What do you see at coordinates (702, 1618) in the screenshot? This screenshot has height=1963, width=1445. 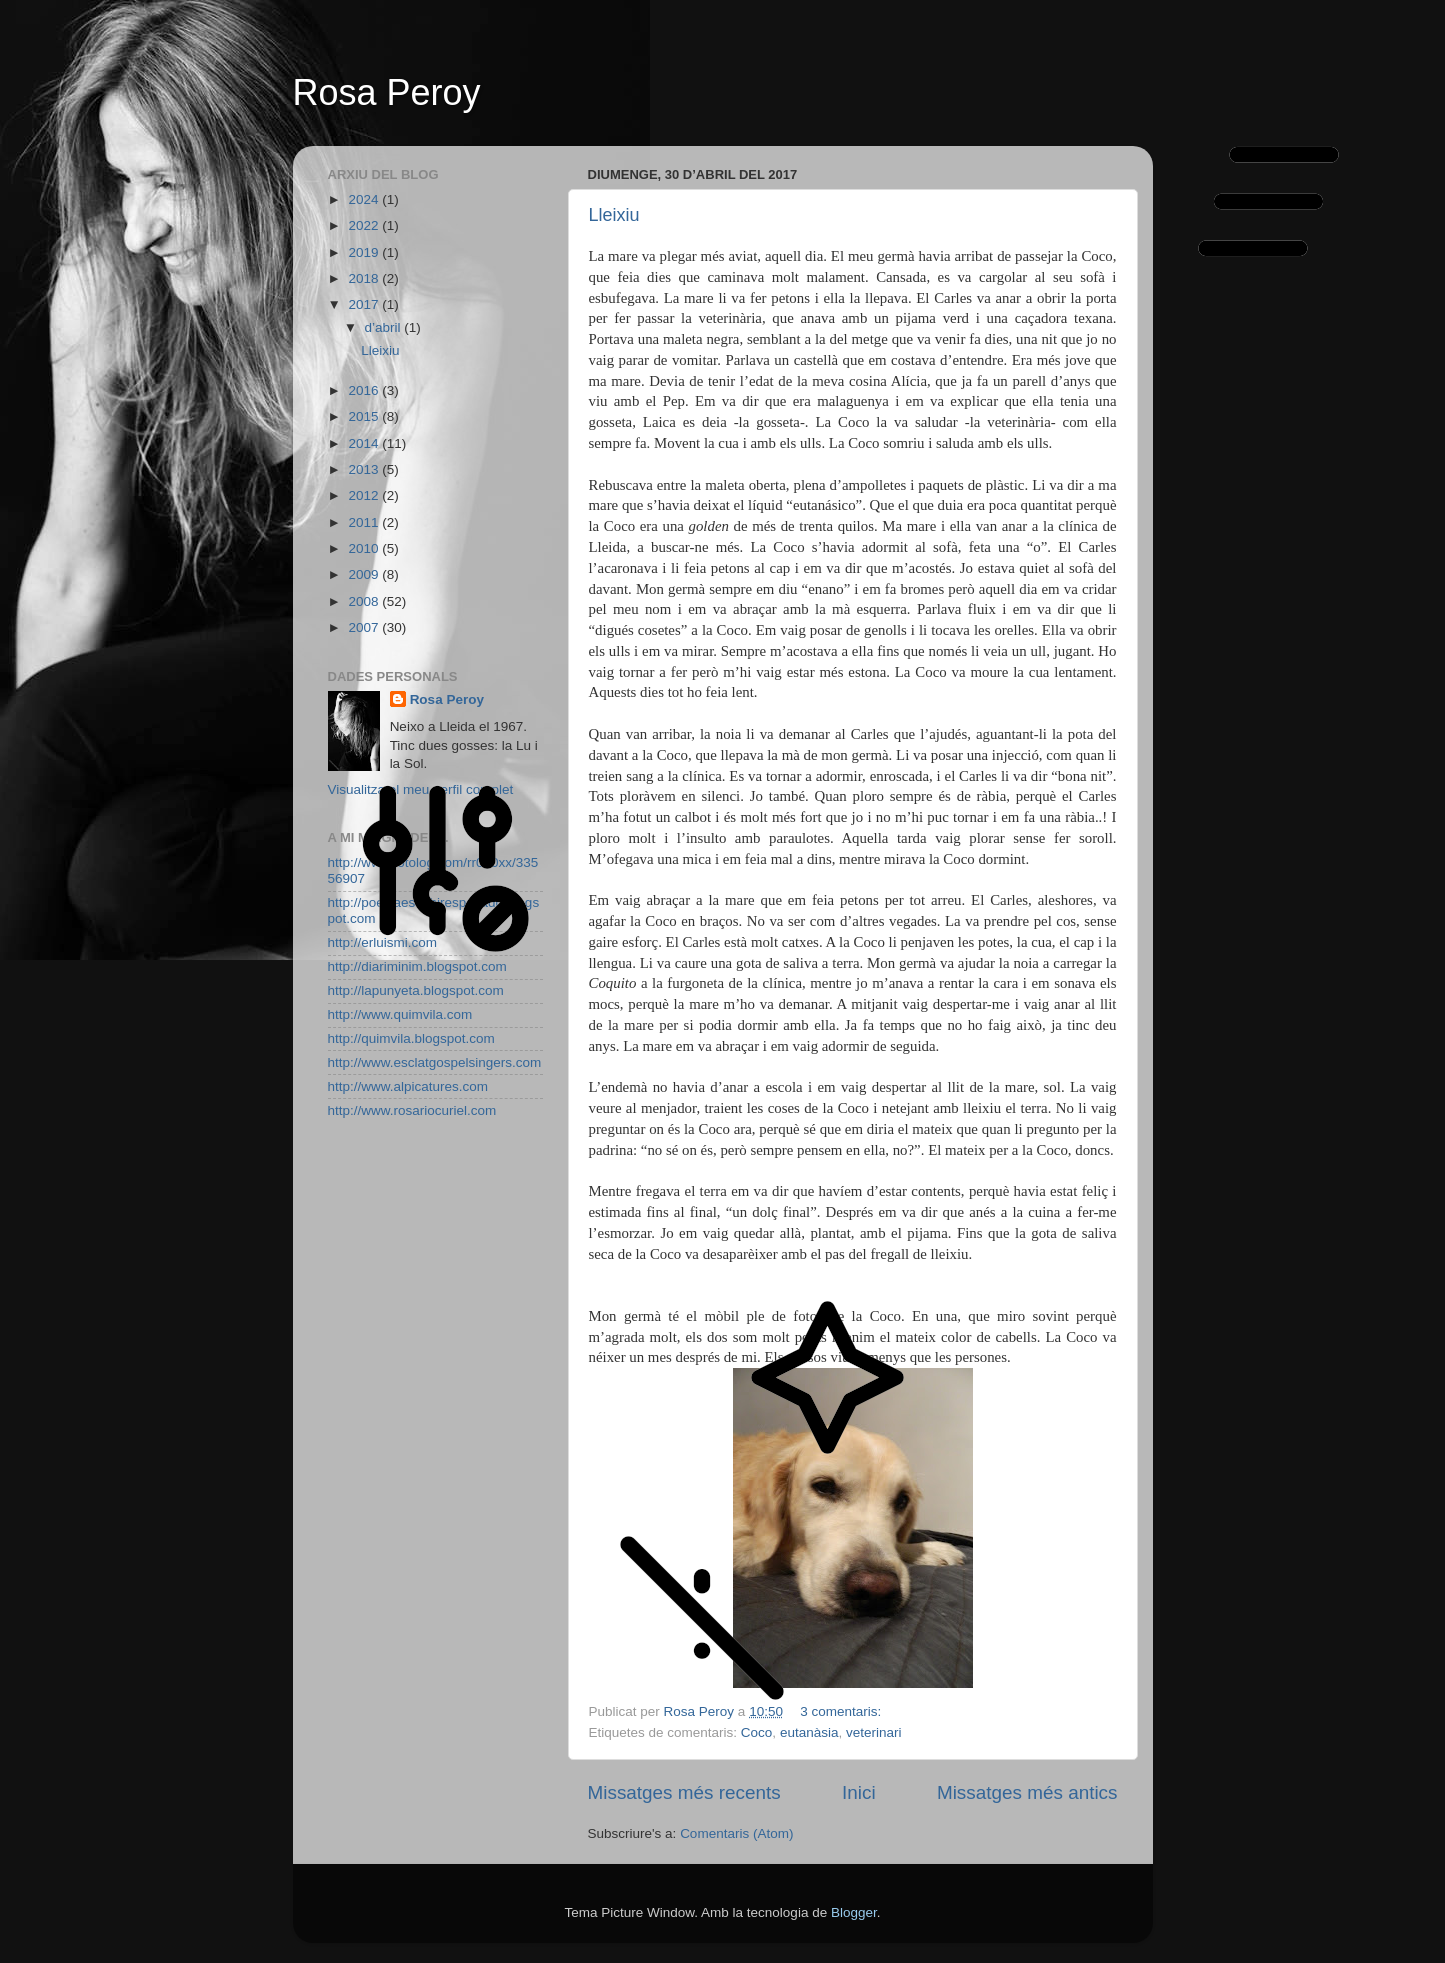 I see `alerts or notifications are disabled` at bounding box center [702, 1618].